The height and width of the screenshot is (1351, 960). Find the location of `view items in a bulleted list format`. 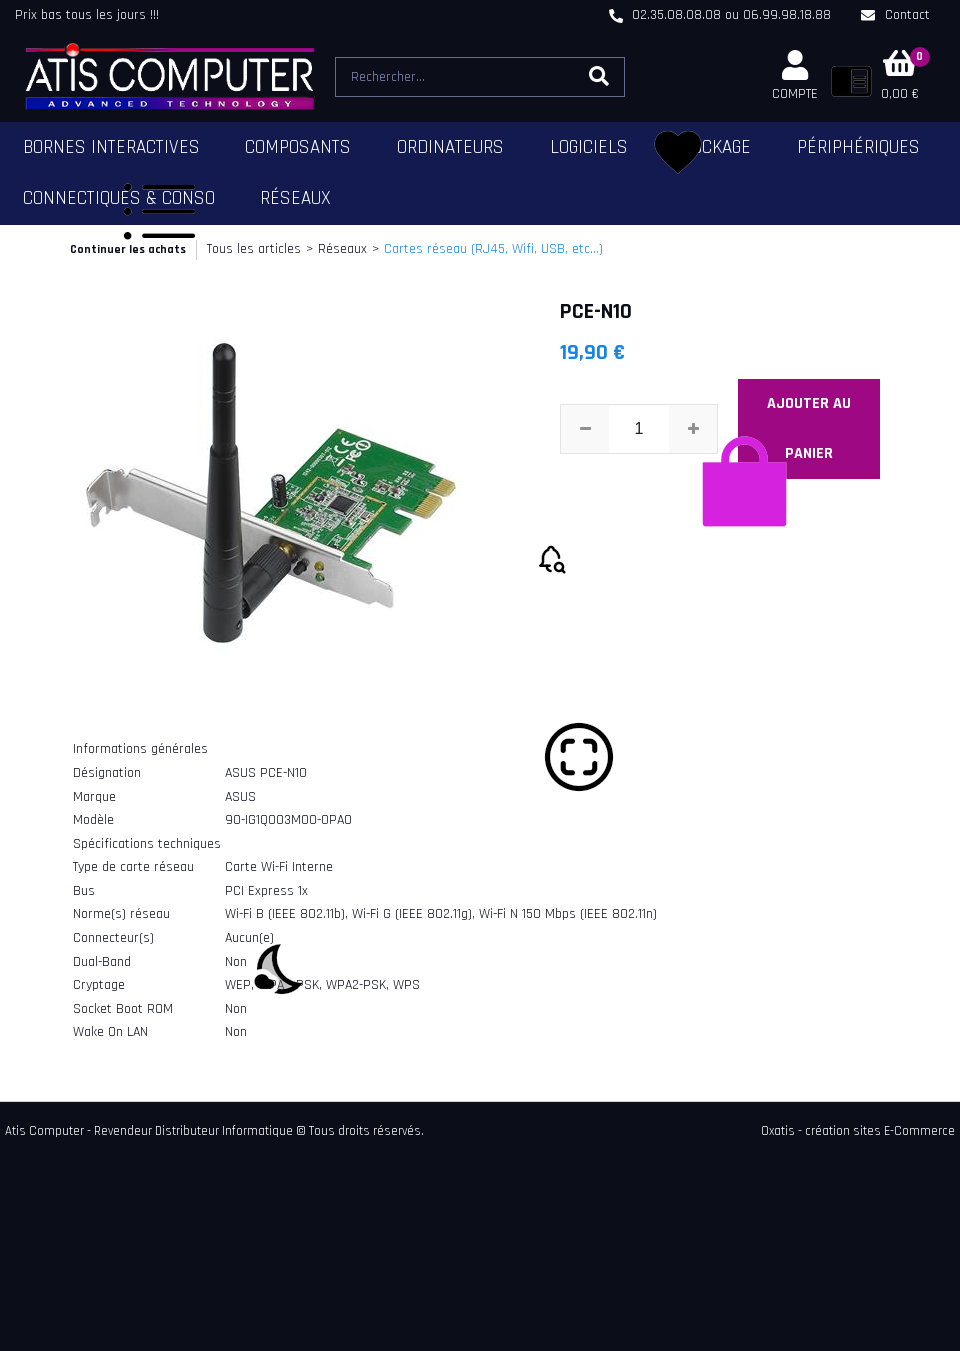

view items in a bulleted list format is located at coordinates (159, 211).